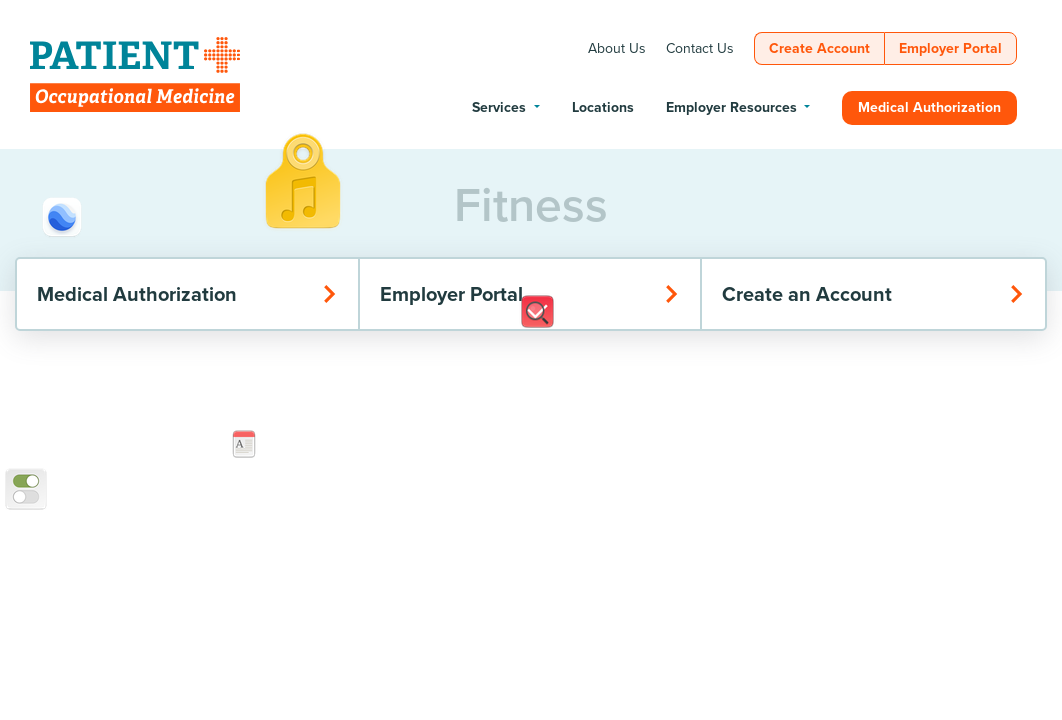  What do you see at coordinates (26, 489) in the screenshot?
I see `open system settings or preferences` at bounding box center [26, 489].